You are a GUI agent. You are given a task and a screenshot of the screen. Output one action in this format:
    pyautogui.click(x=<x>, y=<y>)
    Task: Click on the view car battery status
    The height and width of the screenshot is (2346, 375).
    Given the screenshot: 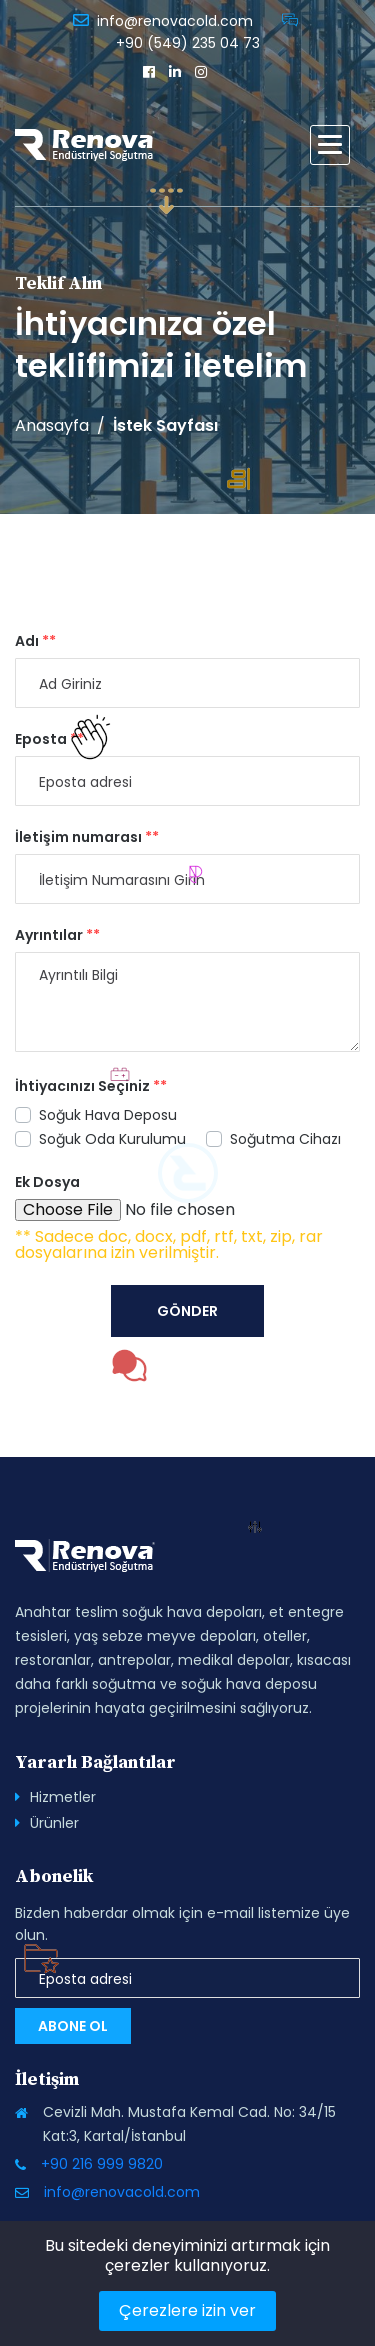 What is the action you would take?
    pyautogui.click(x=120, y=1075)
    